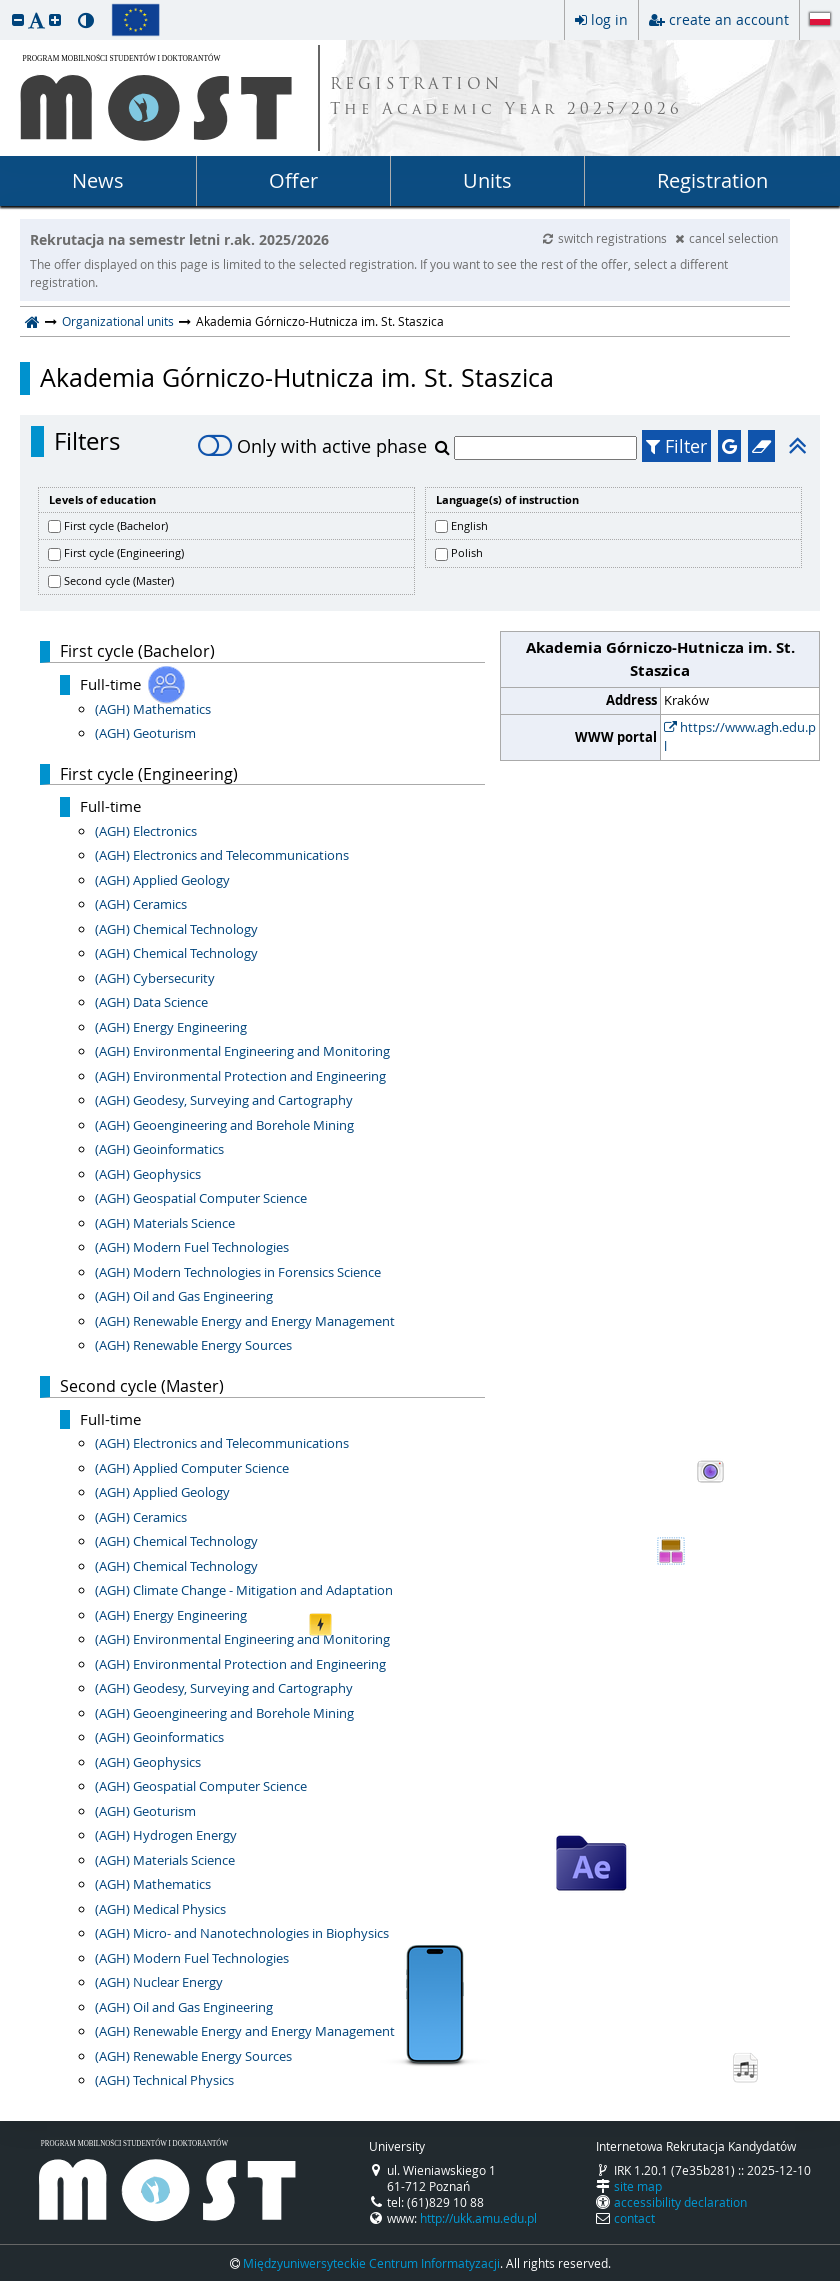 This screenshot has height=2281, width=840. Describe the element at coordinates (320, 1624) in the screenshot. I see `access power and battery settings` at that location.